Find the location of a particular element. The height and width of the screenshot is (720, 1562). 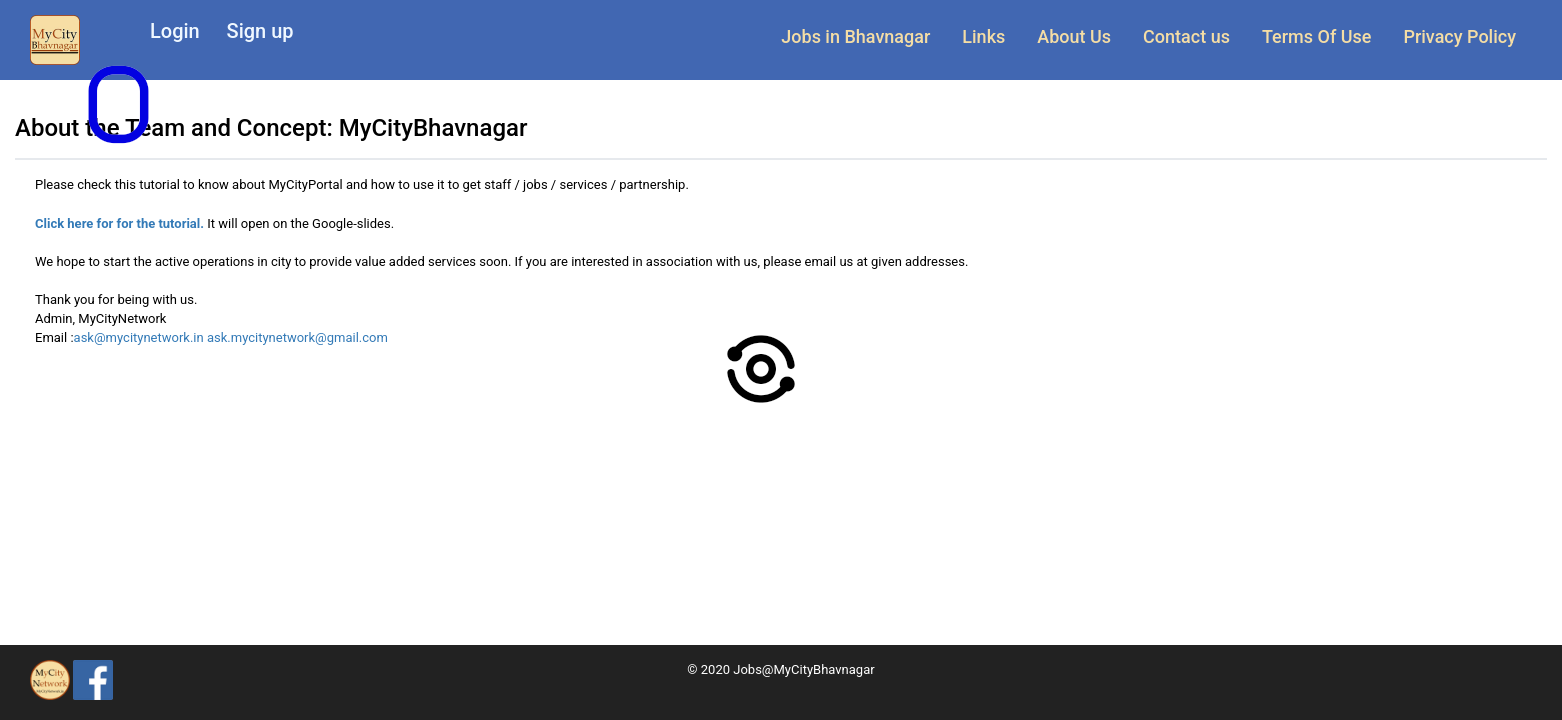

analyze data or run diagnostics is located at coordinates (761, 369).